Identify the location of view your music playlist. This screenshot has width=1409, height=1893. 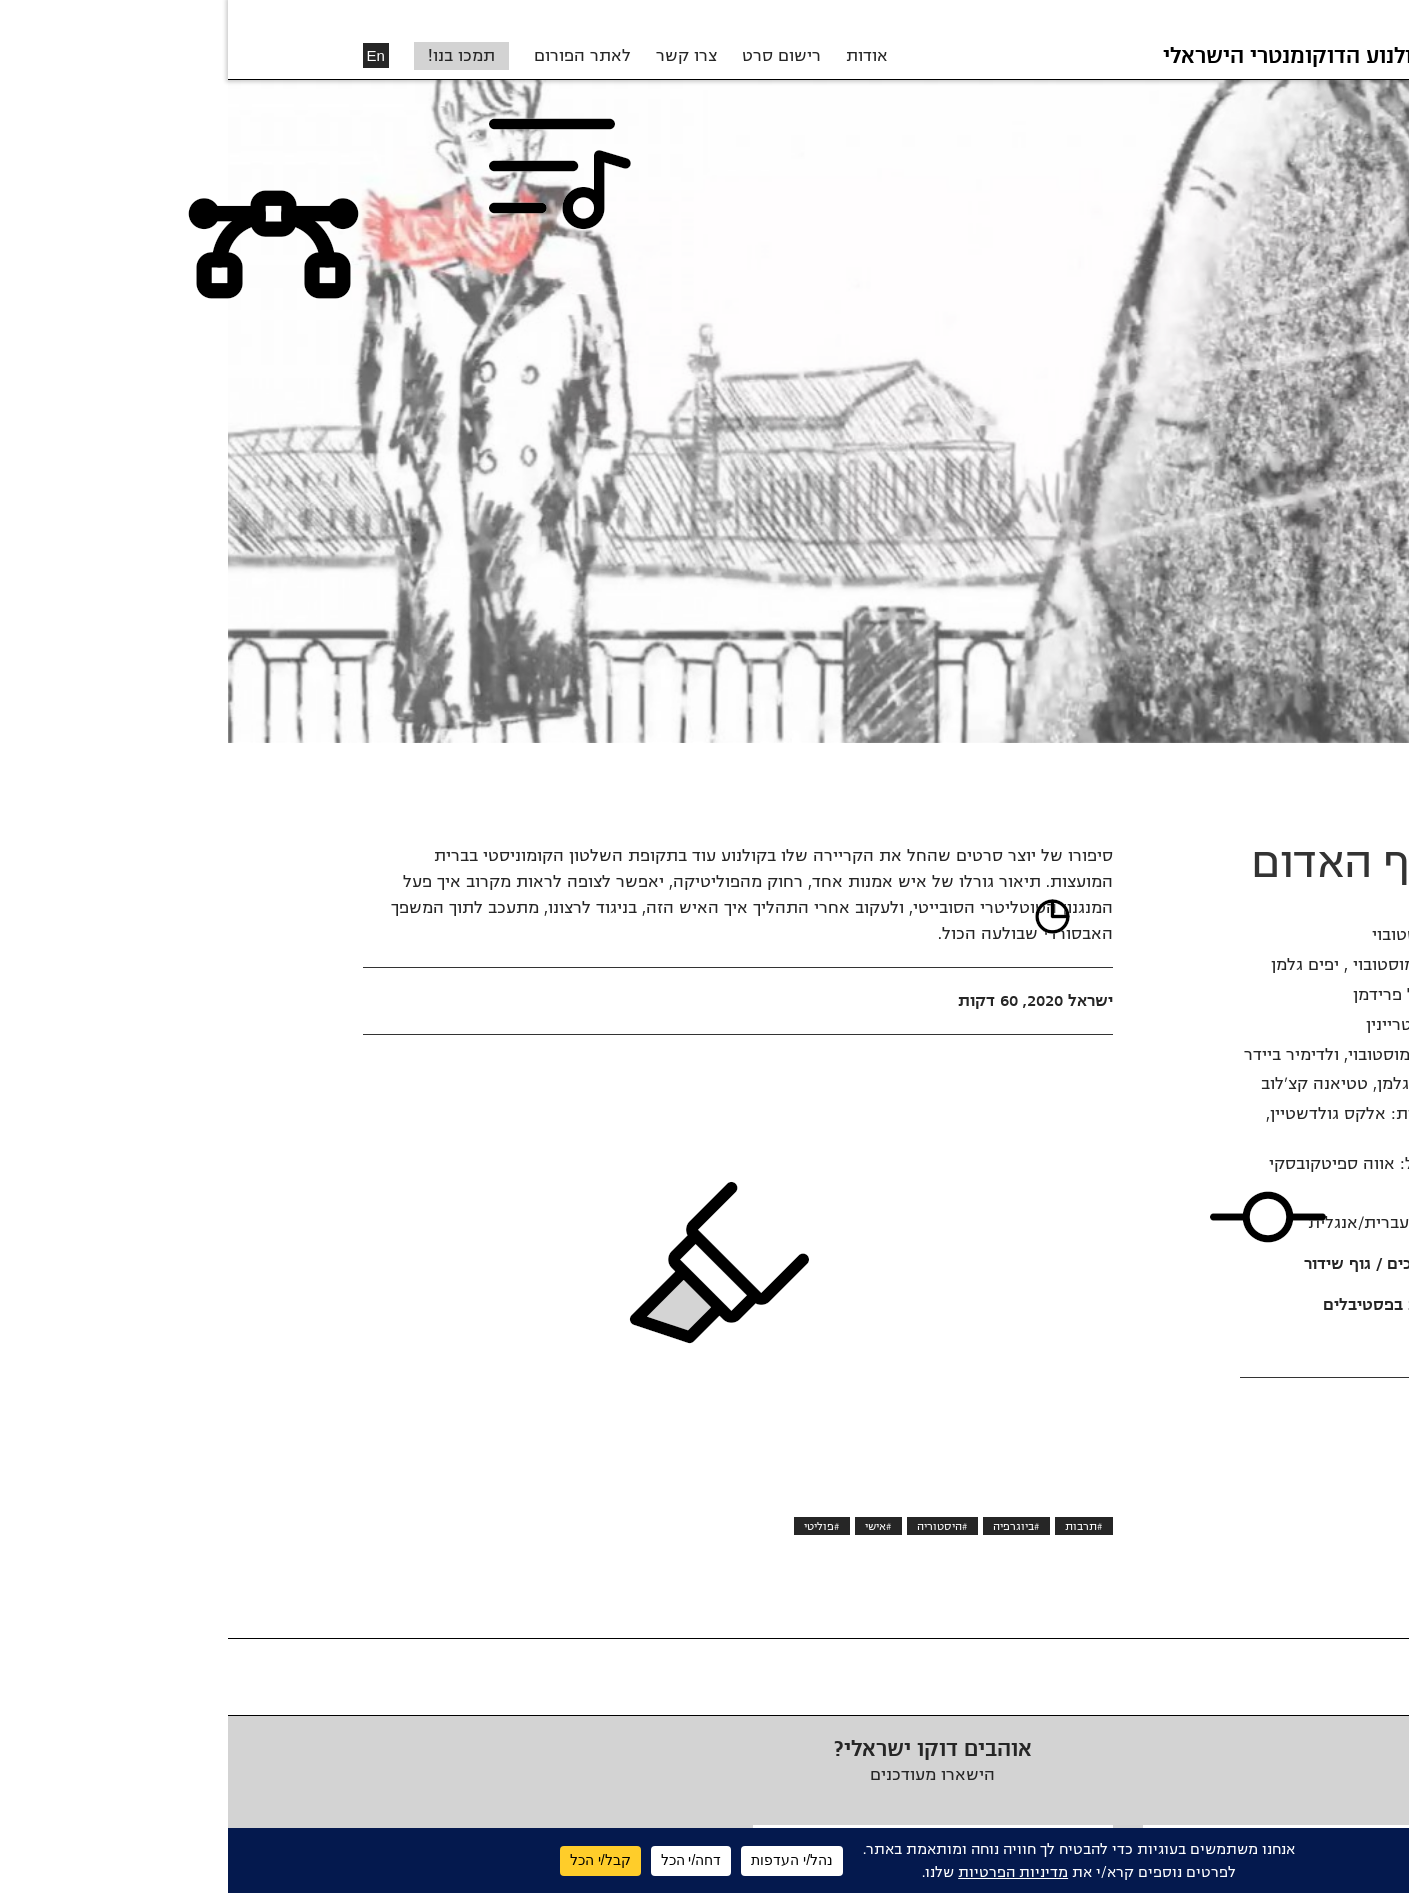
(552, 166).